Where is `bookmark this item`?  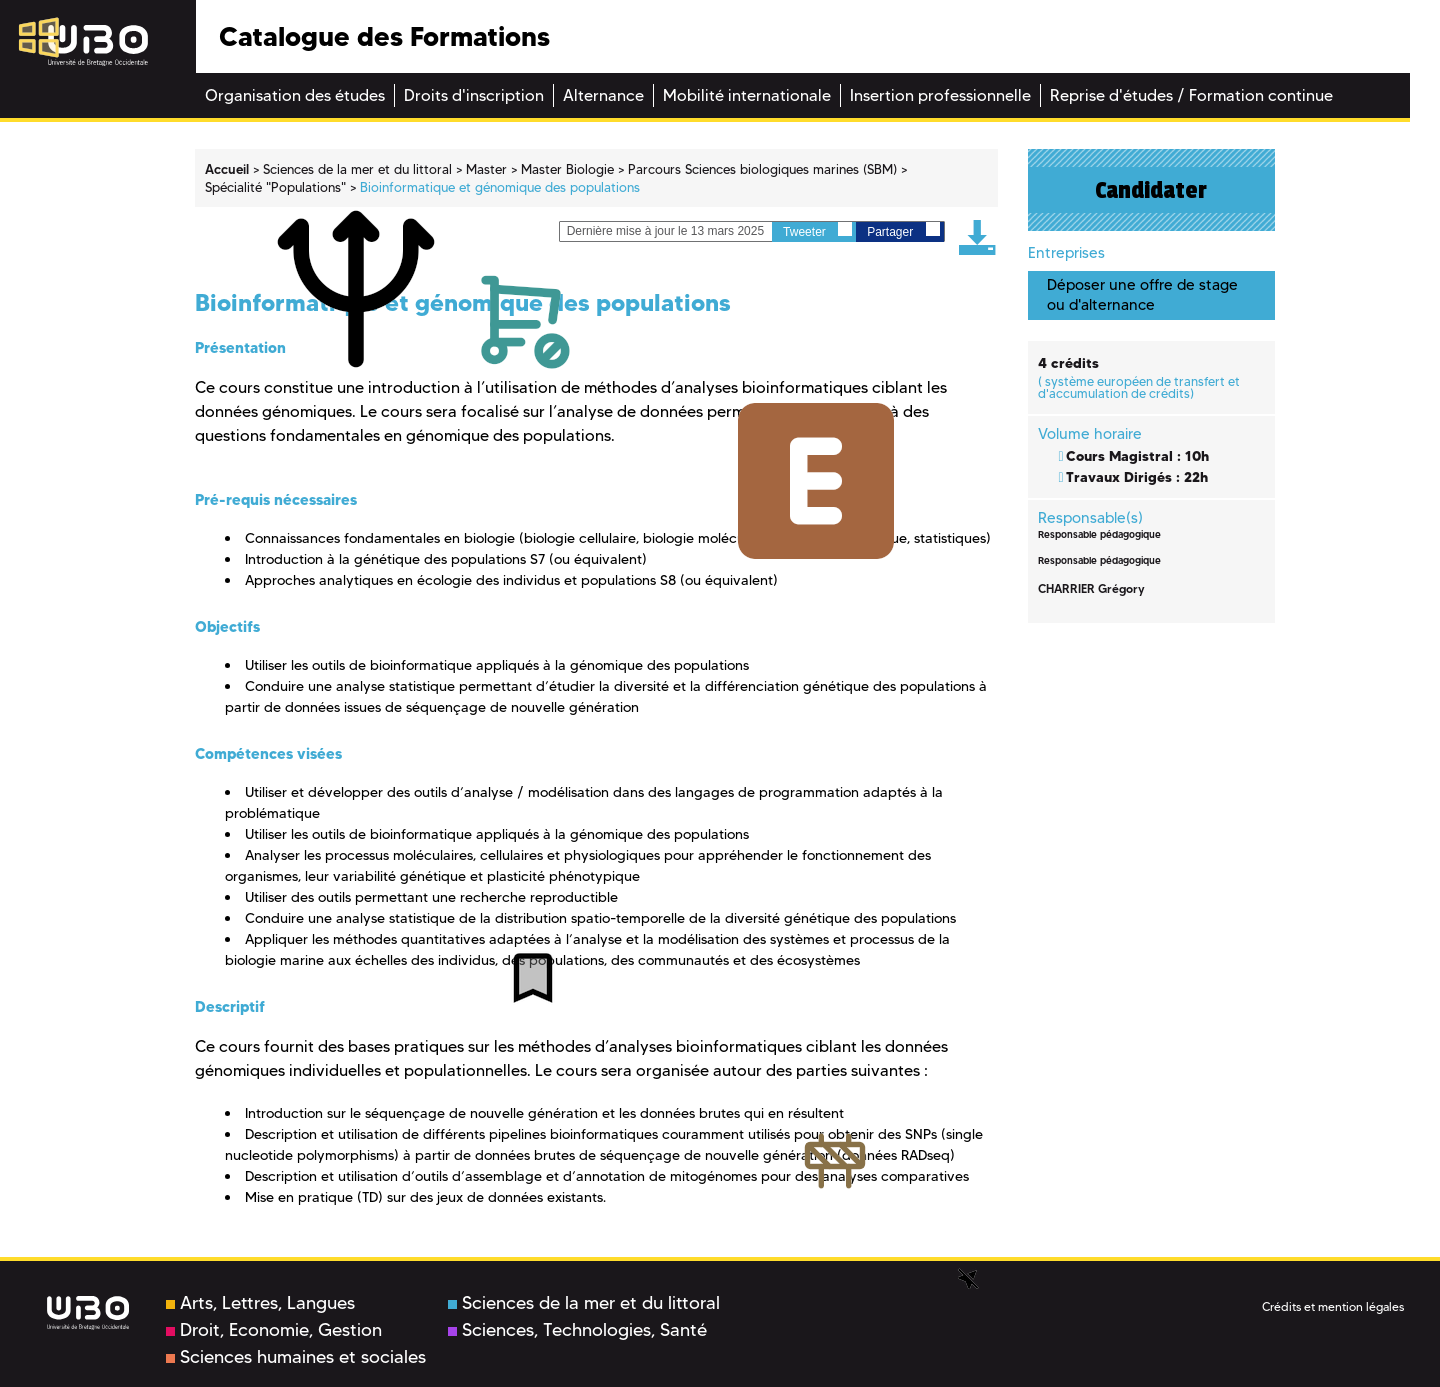
bookmark this item is located at coordinates (533, 978).